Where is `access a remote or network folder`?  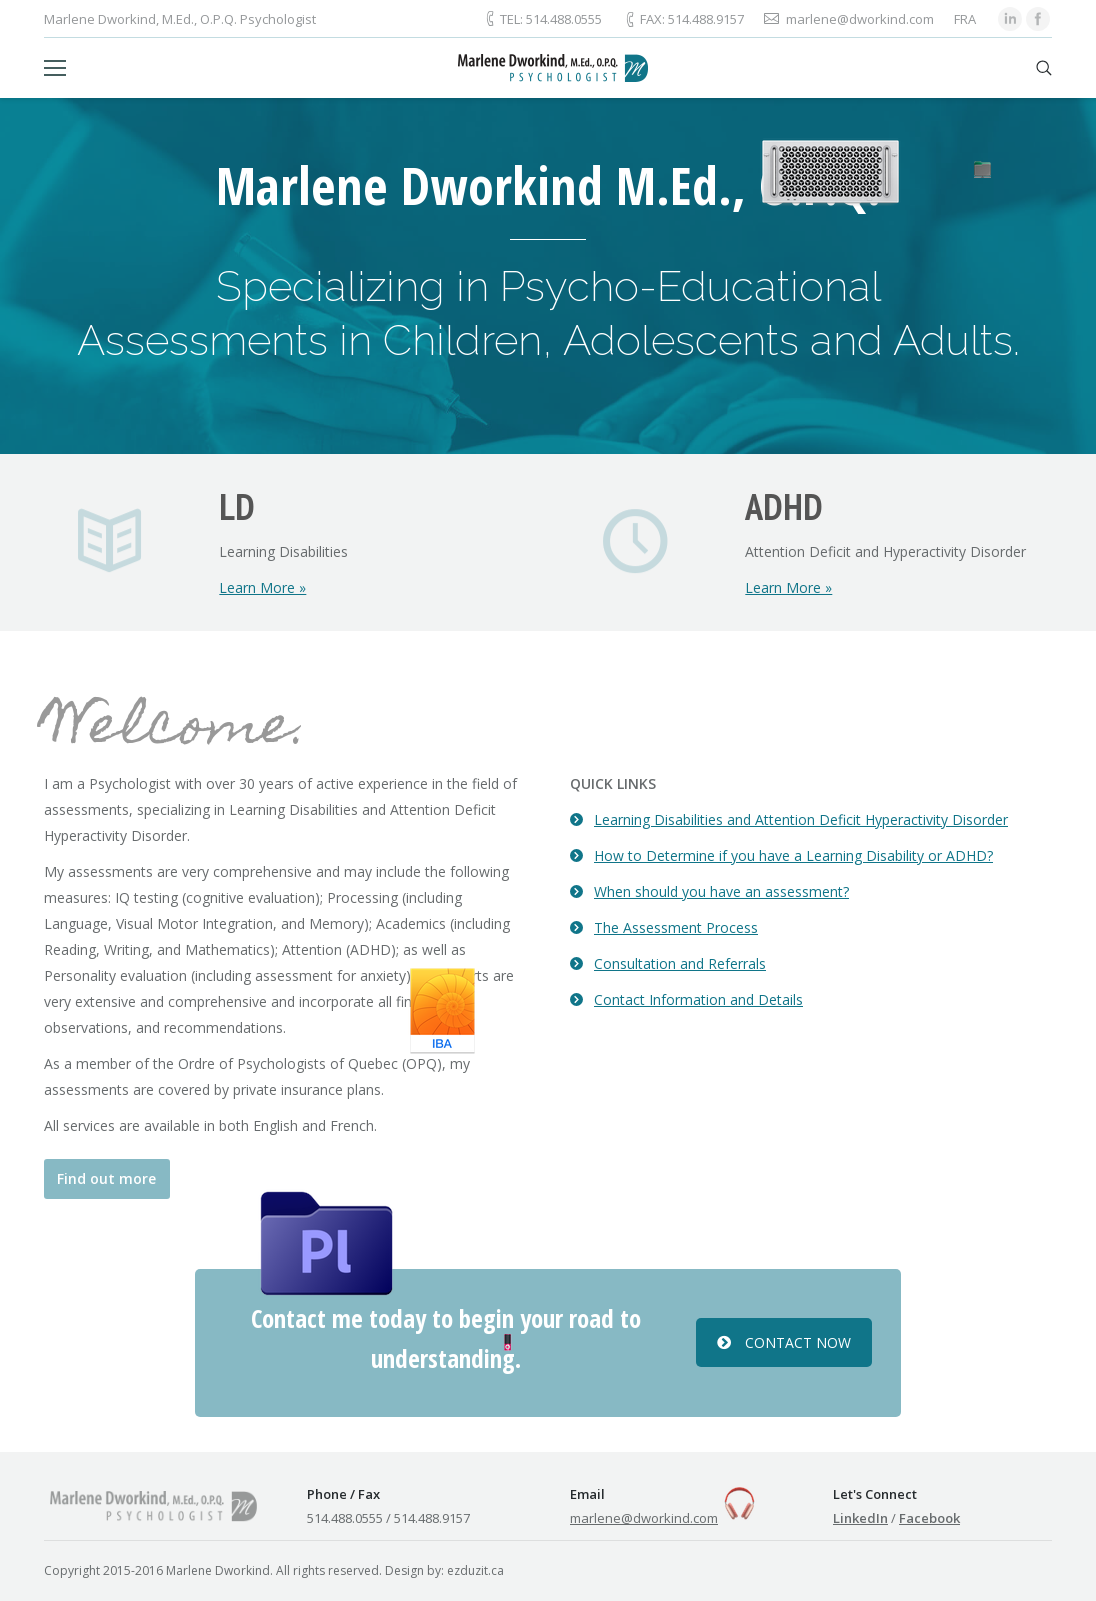
access a remote or network folder is located at coordinates (982, 169).